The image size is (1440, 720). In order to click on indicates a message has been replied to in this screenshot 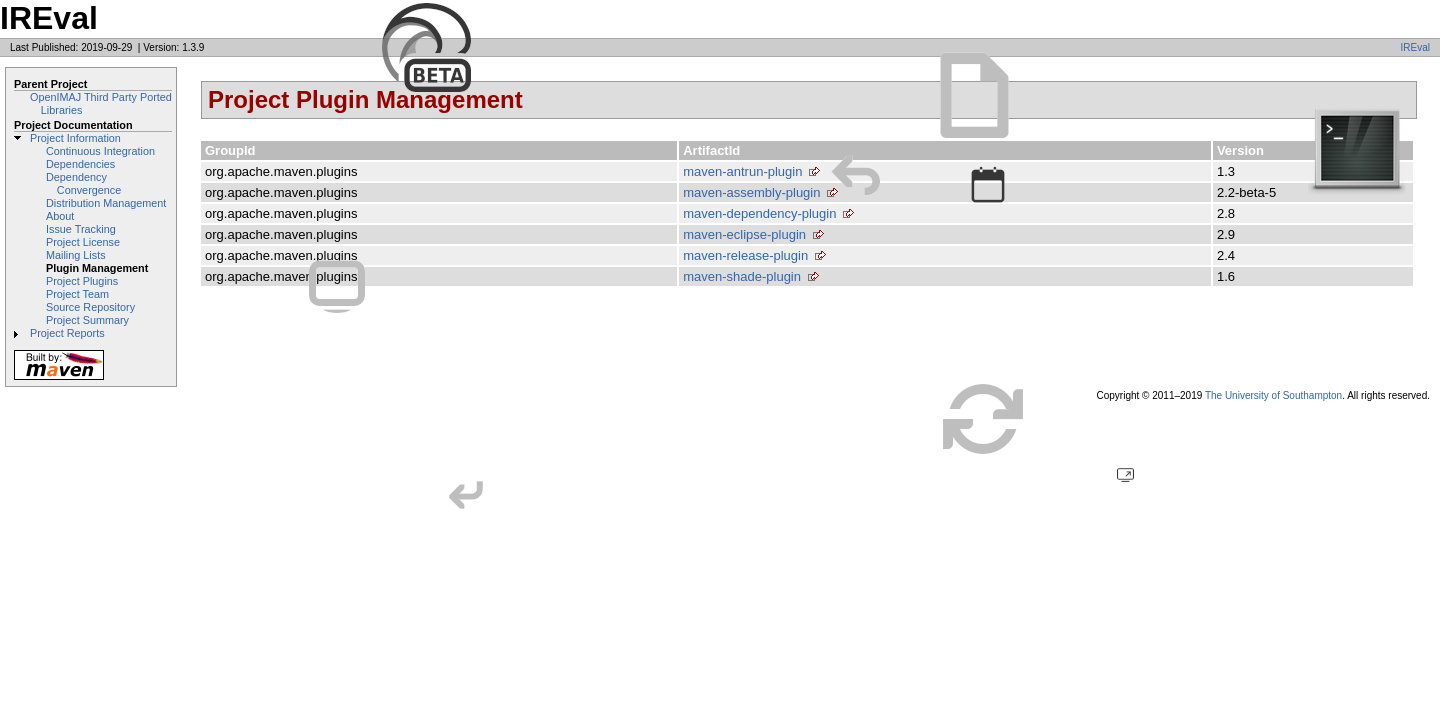, I will do `click(464, 493)`.